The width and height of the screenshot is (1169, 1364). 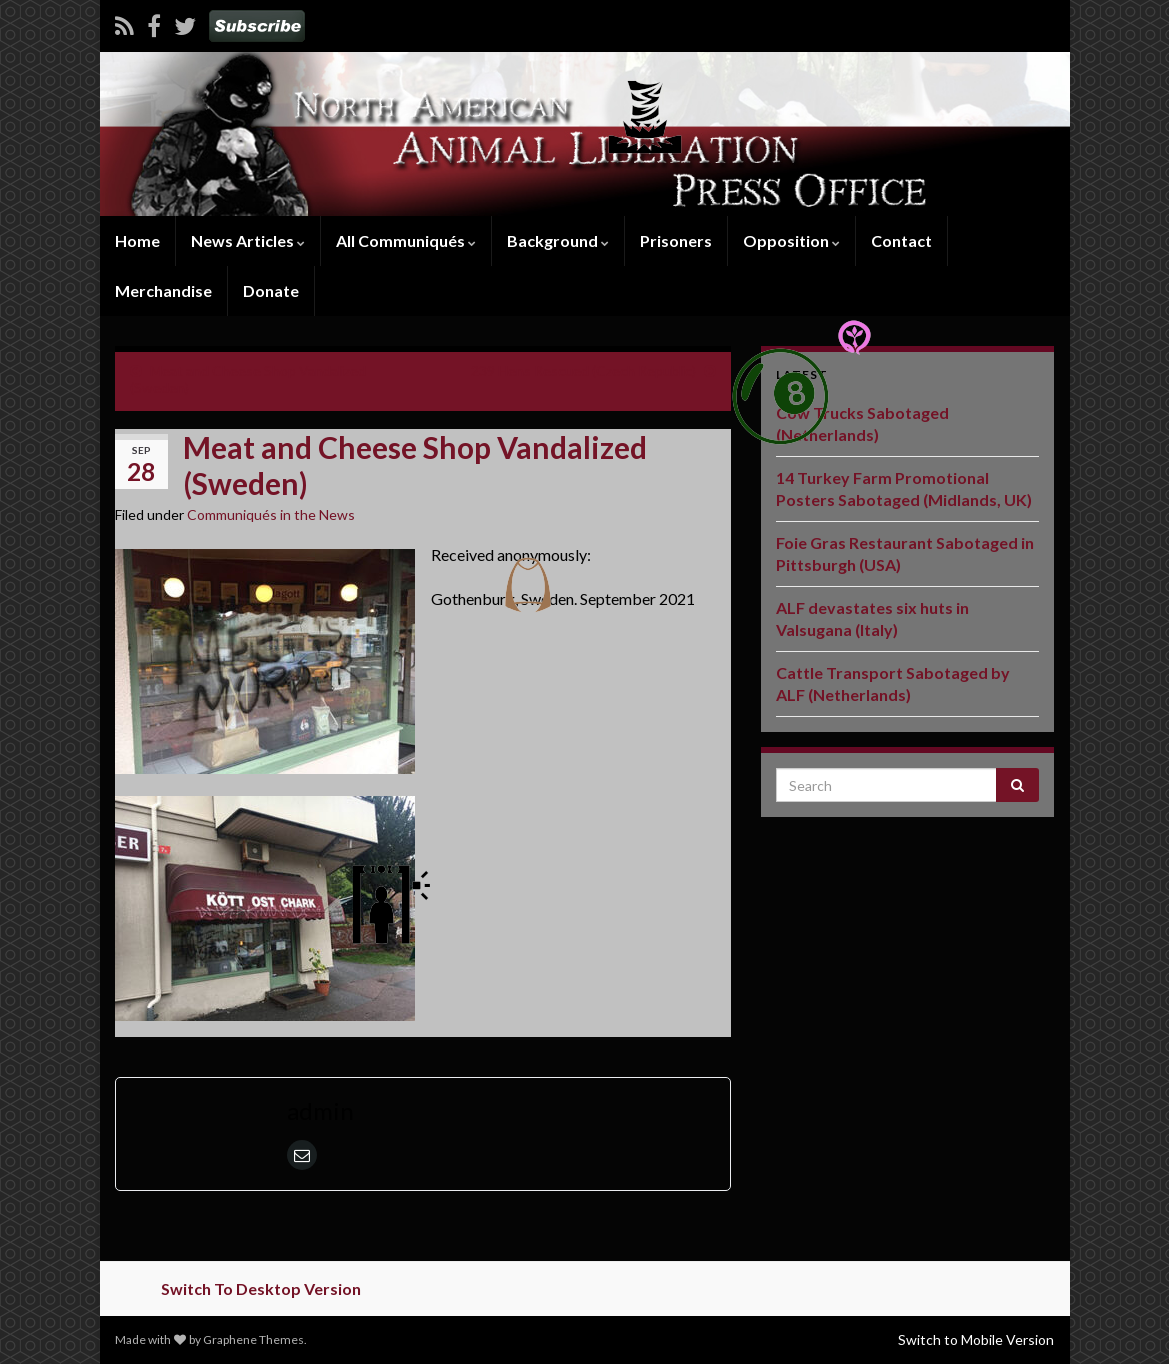 I want to click on equip a cloak or cape item, so click(x=528, y=585).